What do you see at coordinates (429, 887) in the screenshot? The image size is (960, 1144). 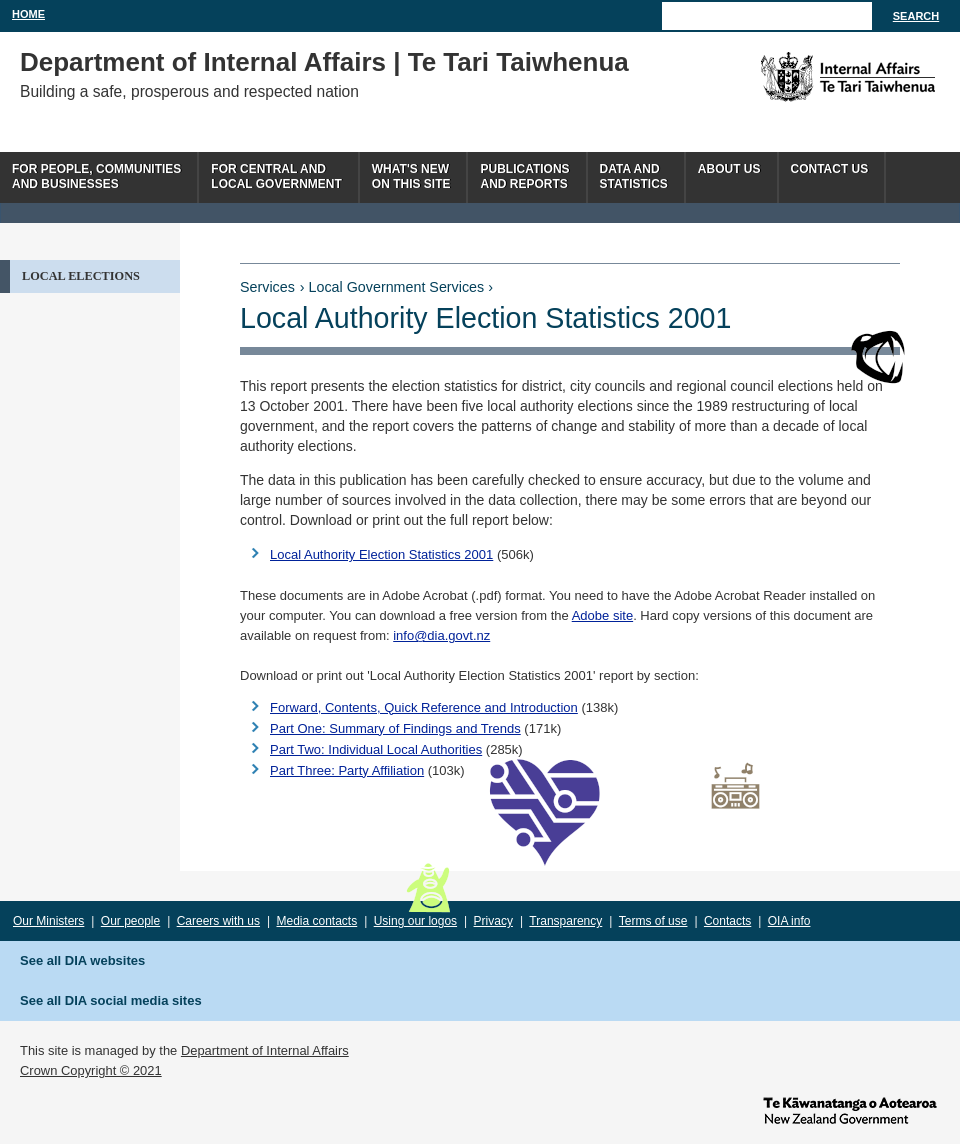 I see `icon representing a tentacle creature or monster in a game` at bounding box center [429, 887].